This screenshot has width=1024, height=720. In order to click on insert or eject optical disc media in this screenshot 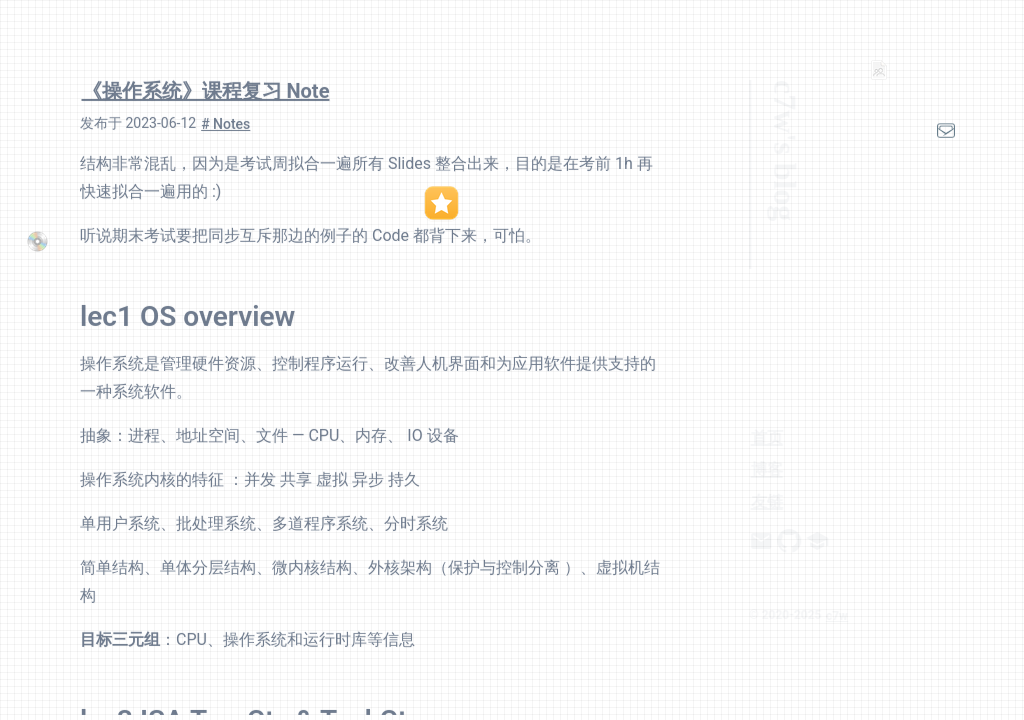, I will do `click(37, 241)`.